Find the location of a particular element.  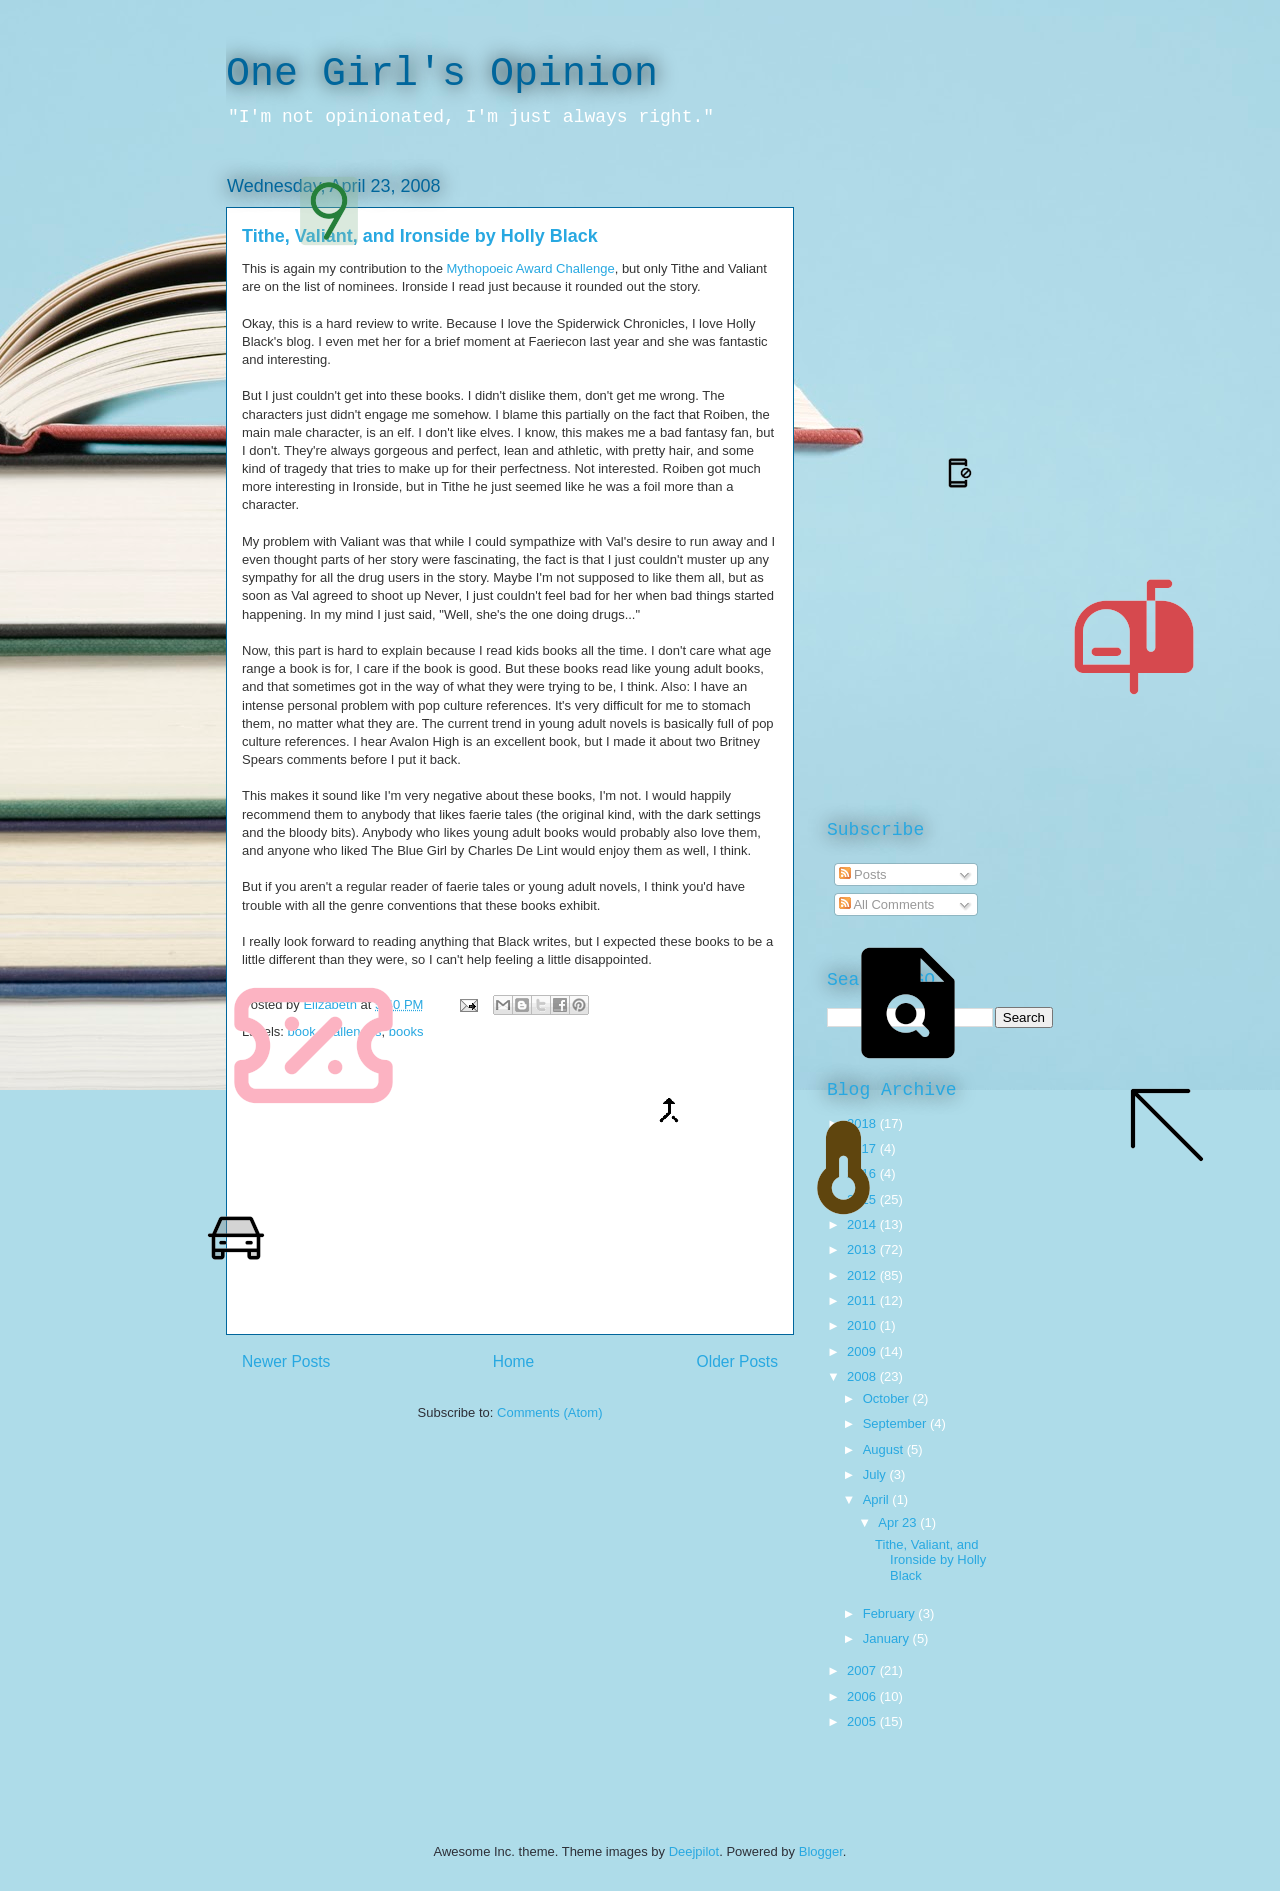

indicates moderate or medium temperature is located at coordinates (843, 1167).